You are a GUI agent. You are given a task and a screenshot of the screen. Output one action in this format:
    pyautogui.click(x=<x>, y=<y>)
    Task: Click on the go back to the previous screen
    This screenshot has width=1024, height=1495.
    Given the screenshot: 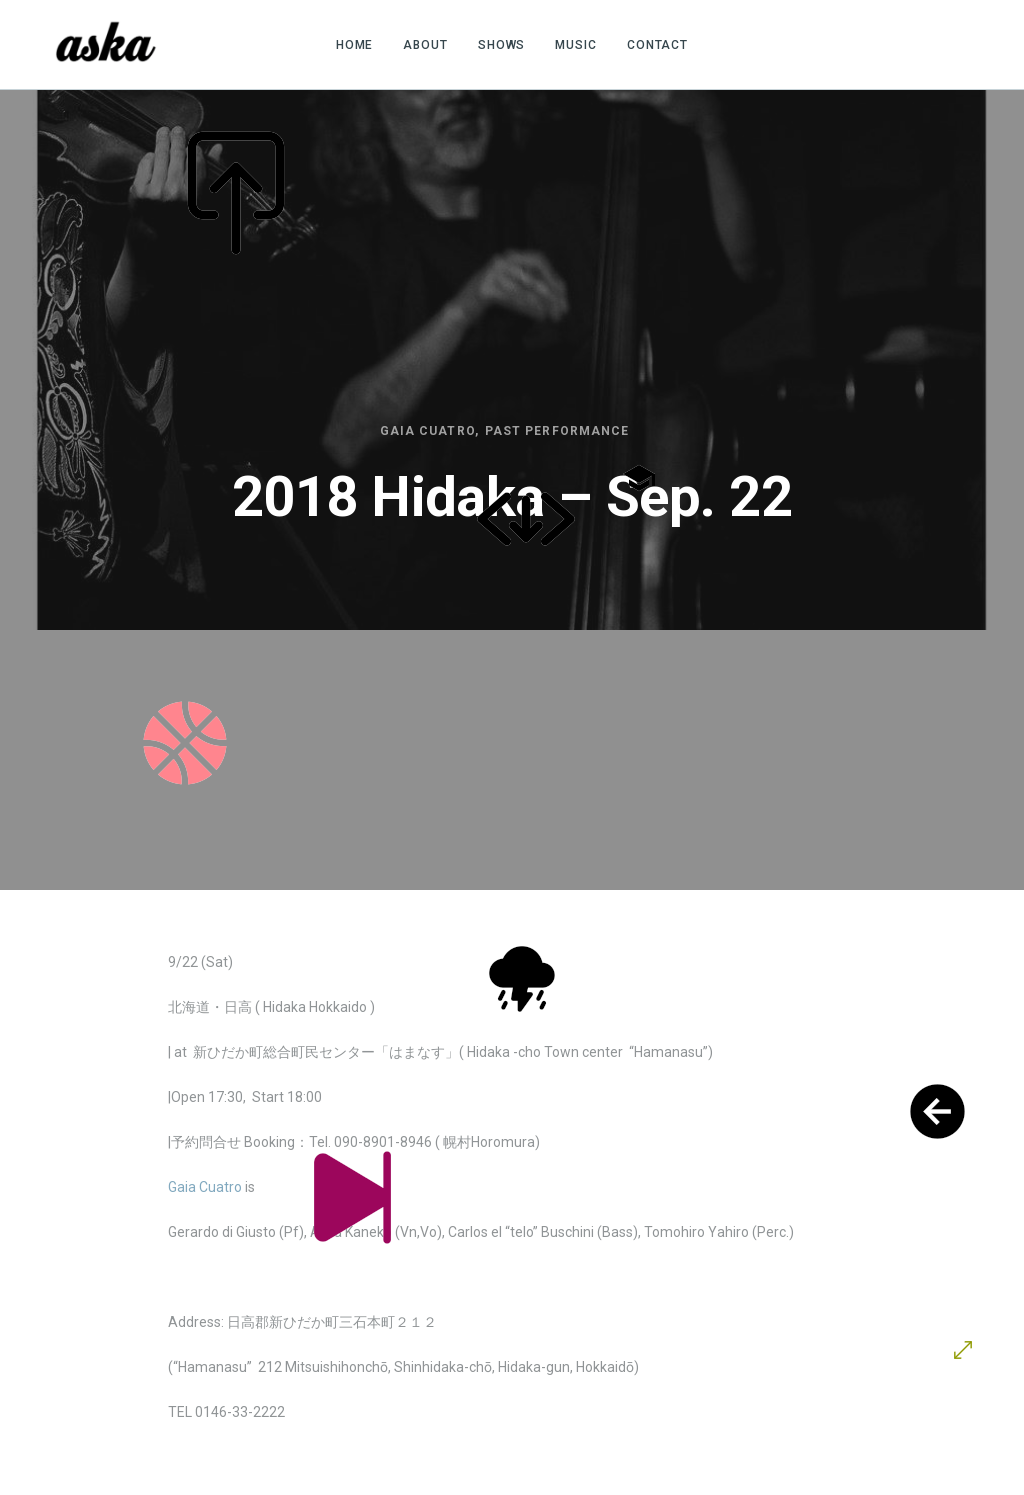 What is the action you would take?
    pyautogui.click(x=937, y=1111)
    